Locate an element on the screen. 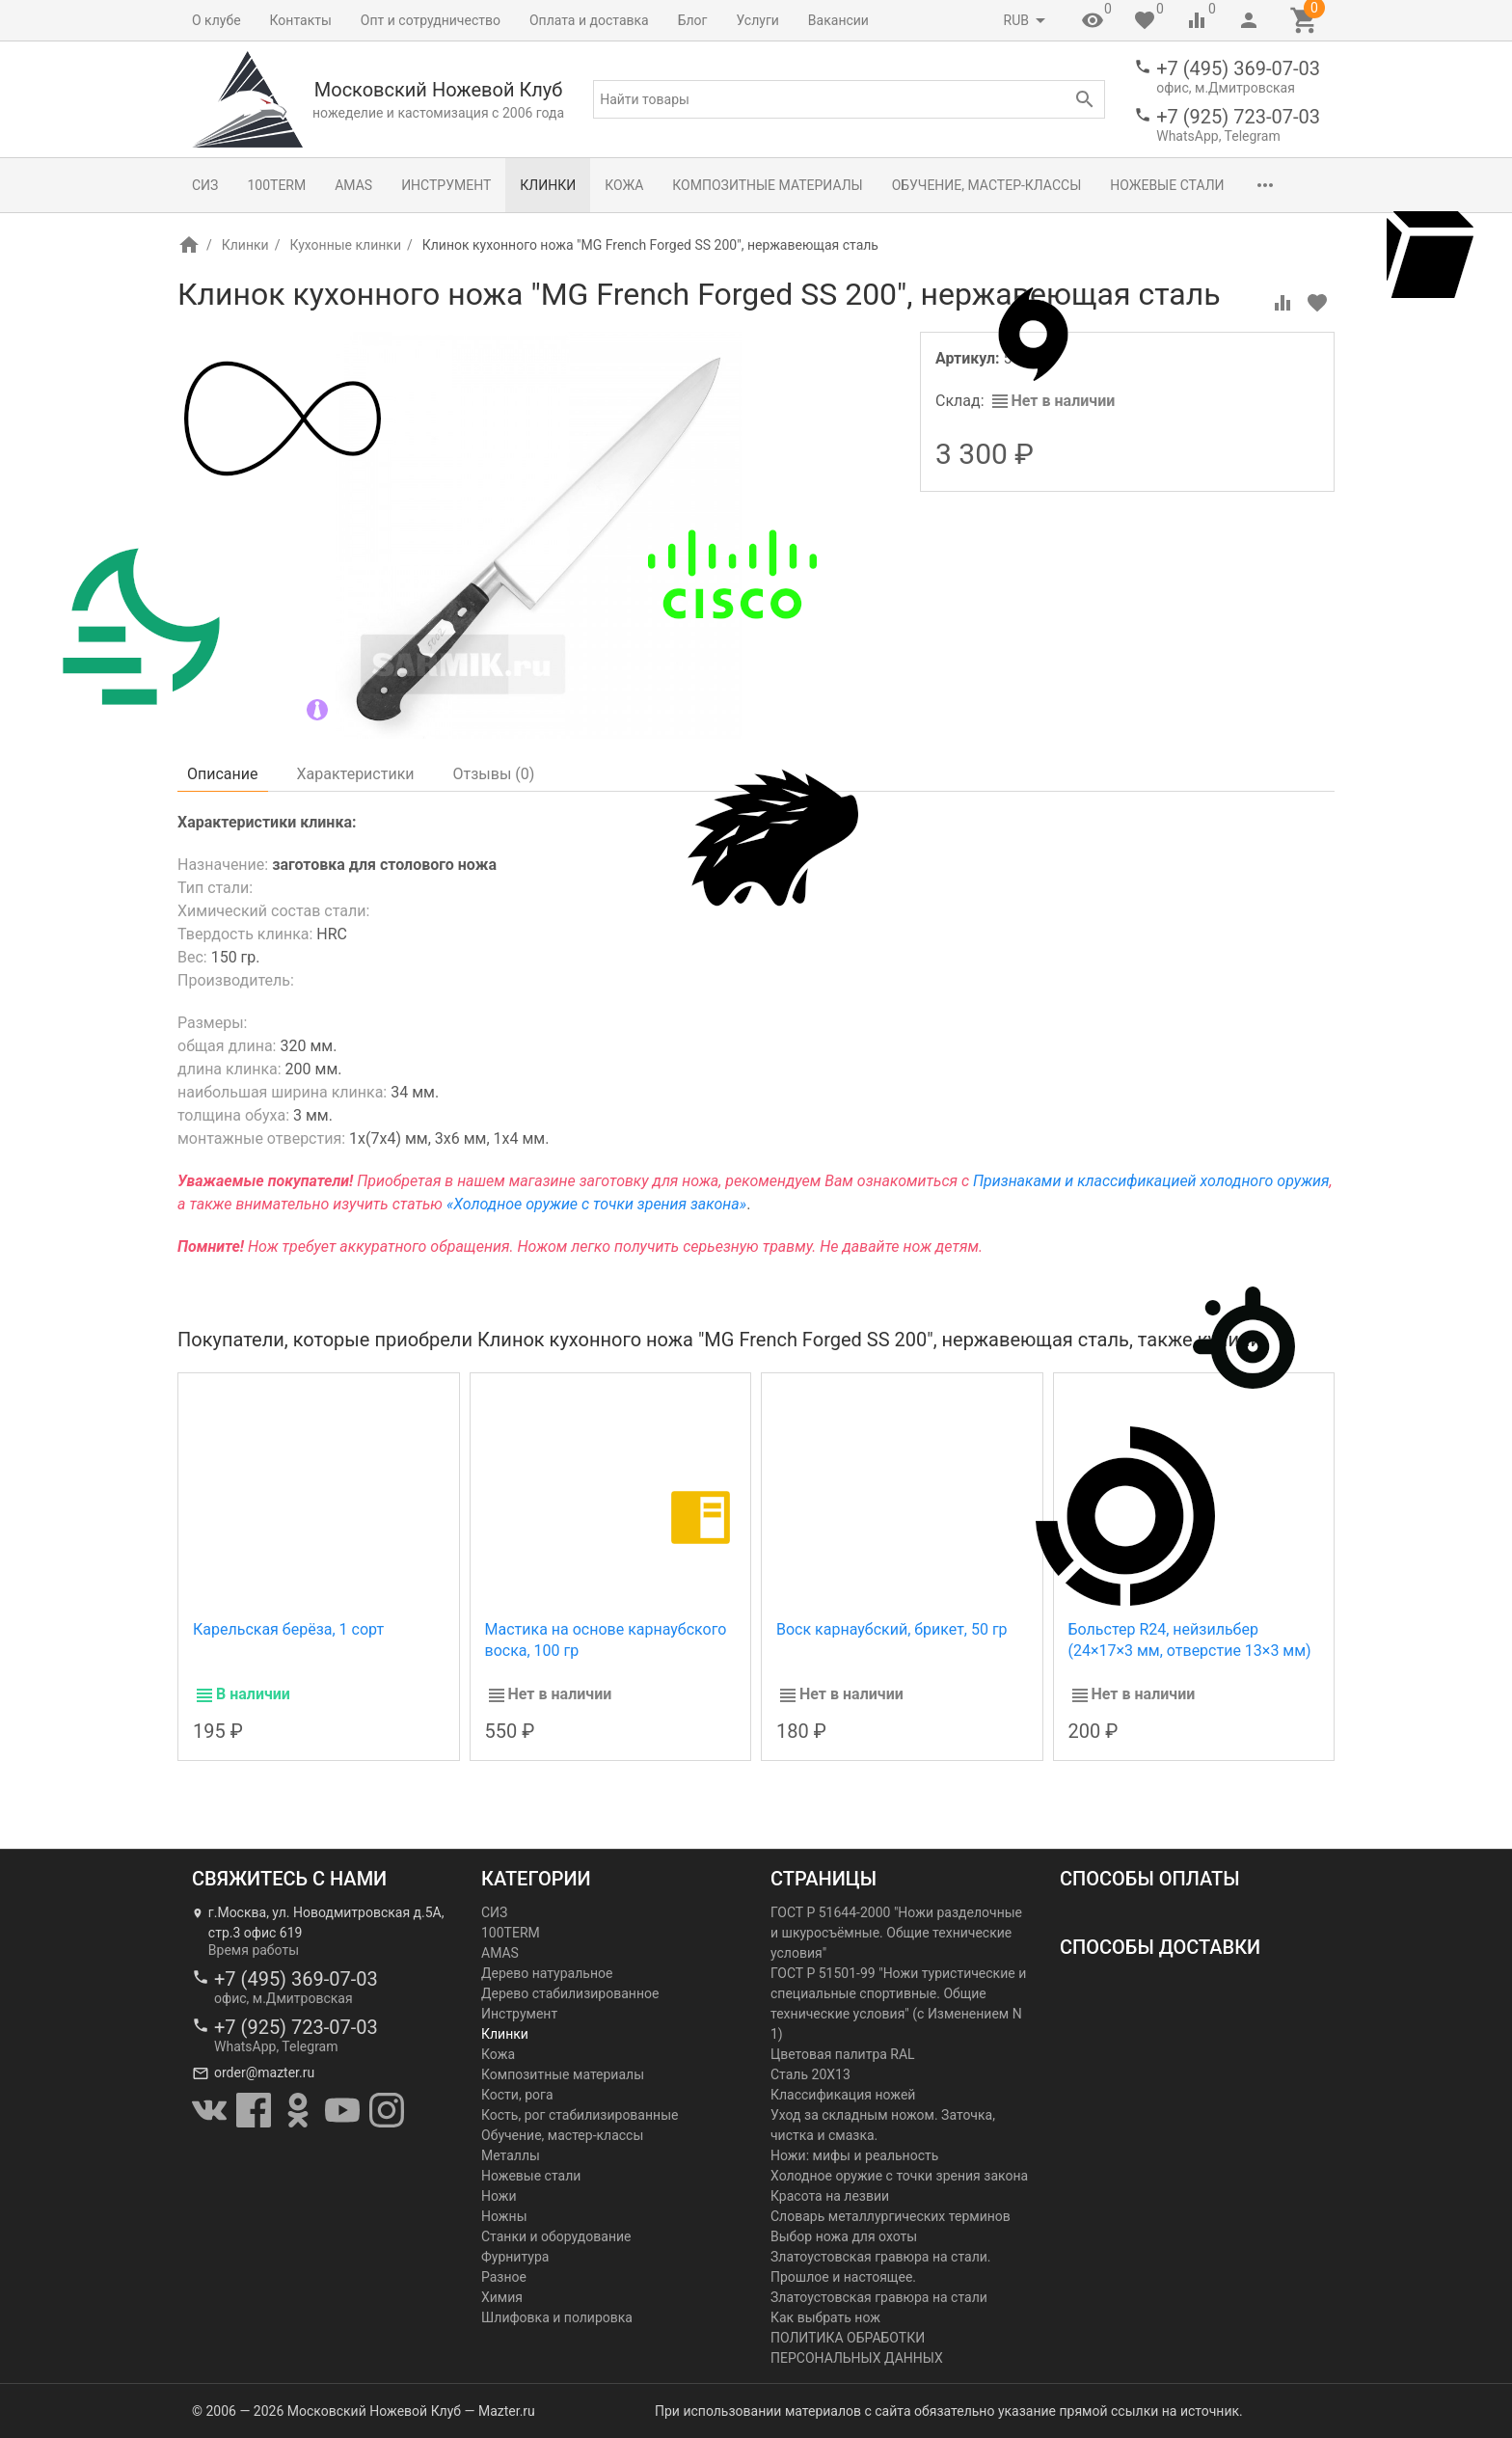 The height and width of the screenshot is (2438, 1512). open reading mode or e-reader is located at coordinates (700, 1517).